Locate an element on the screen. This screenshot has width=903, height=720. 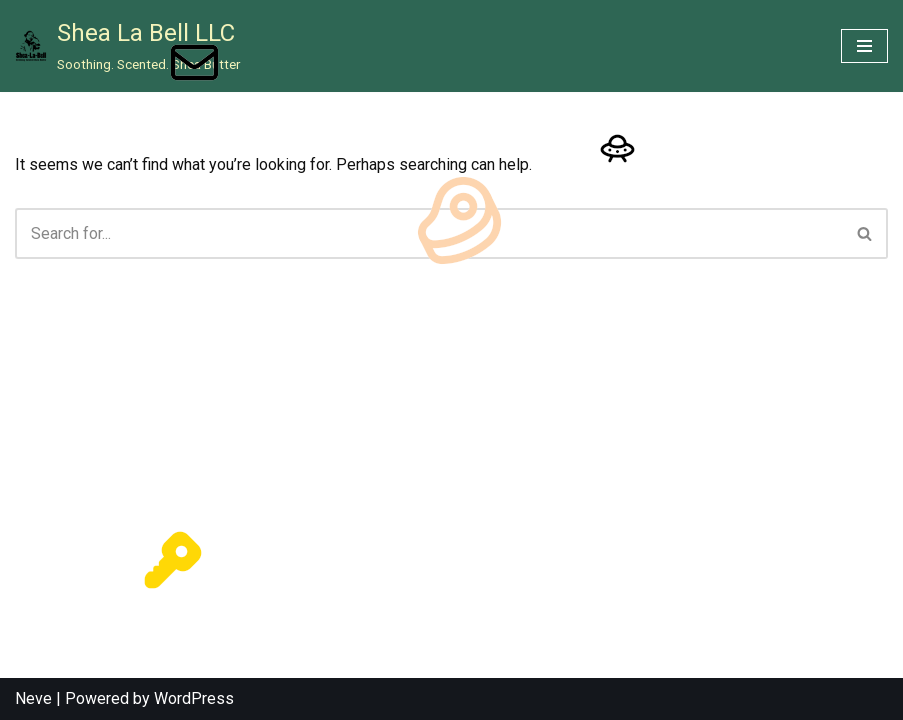
access sci-fi or space-themed content is located at coordinates (617, 148).